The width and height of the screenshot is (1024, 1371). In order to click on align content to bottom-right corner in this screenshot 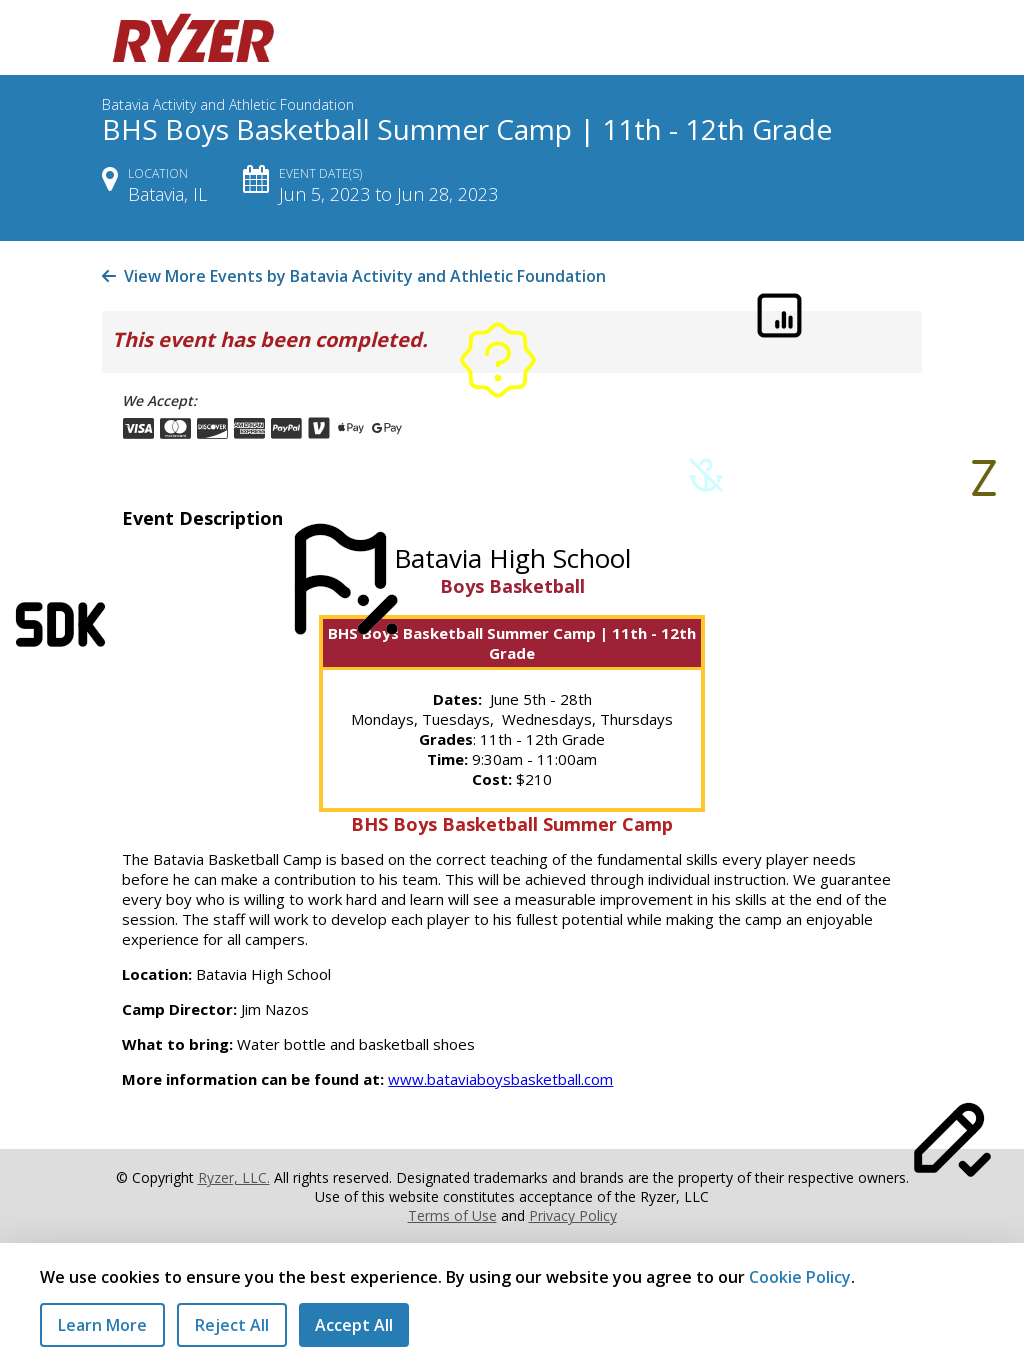, I will do `click(779, 315)`.